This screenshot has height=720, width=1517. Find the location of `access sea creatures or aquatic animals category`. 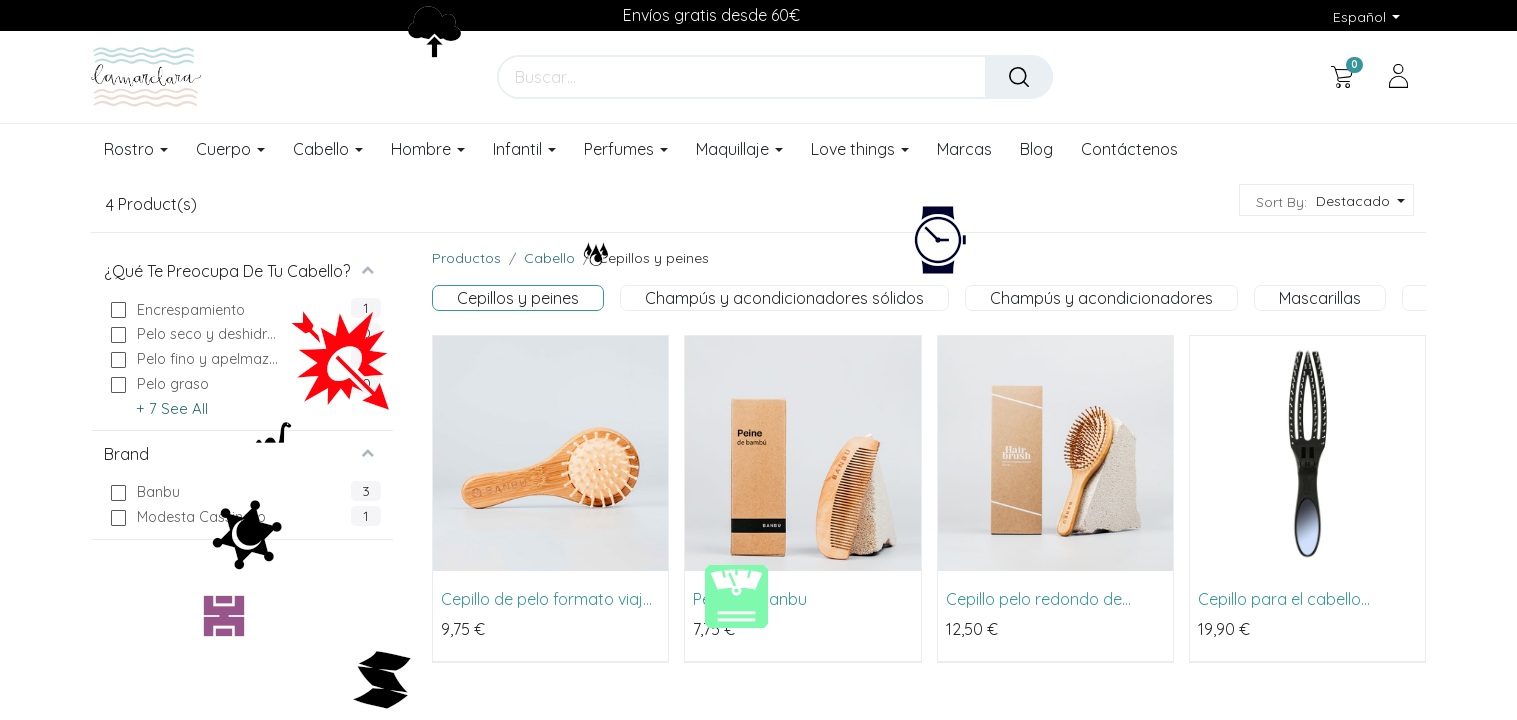

access sea creatures or aquatic animals category is located at coordinates (273, 432).